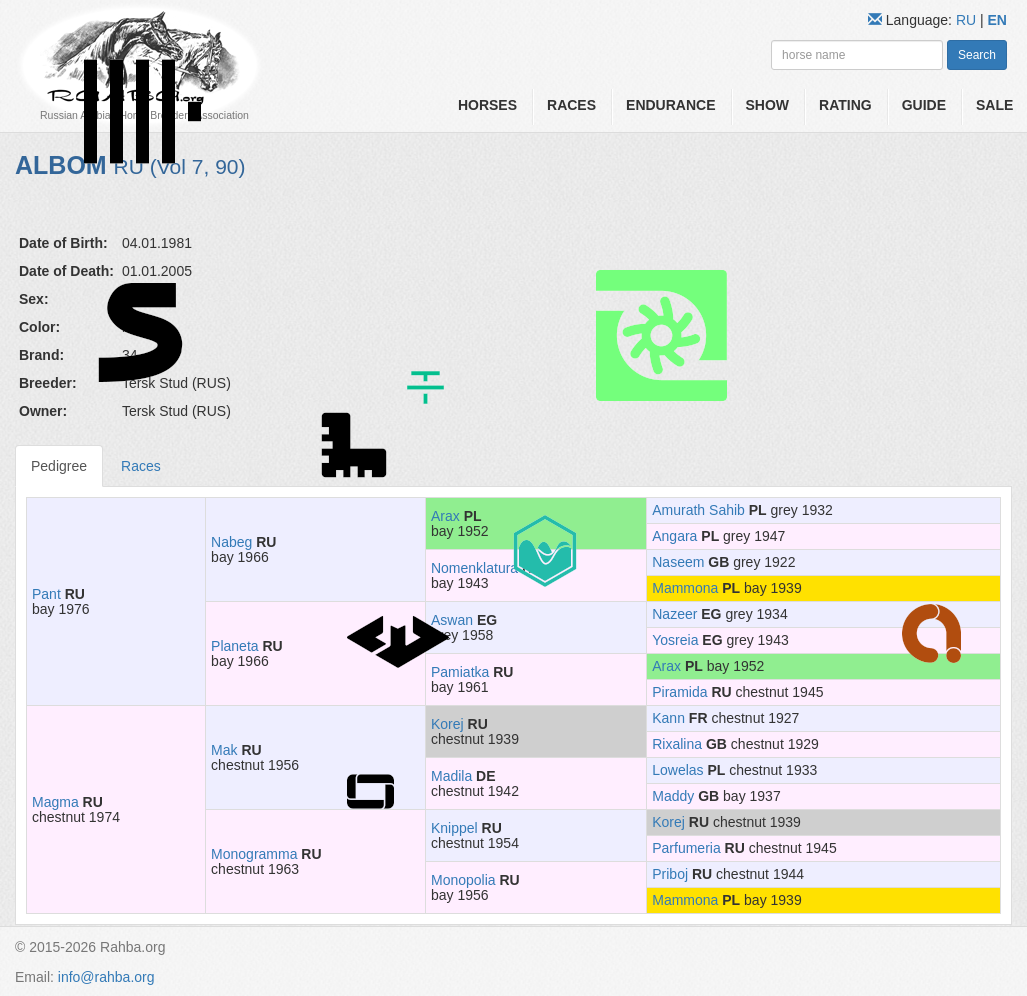 The width and height of the screenshot is (1027, 996). Describe the element at coordinates (142, 111) in the screenshot. I see `clickhouse database service logo` at that location.